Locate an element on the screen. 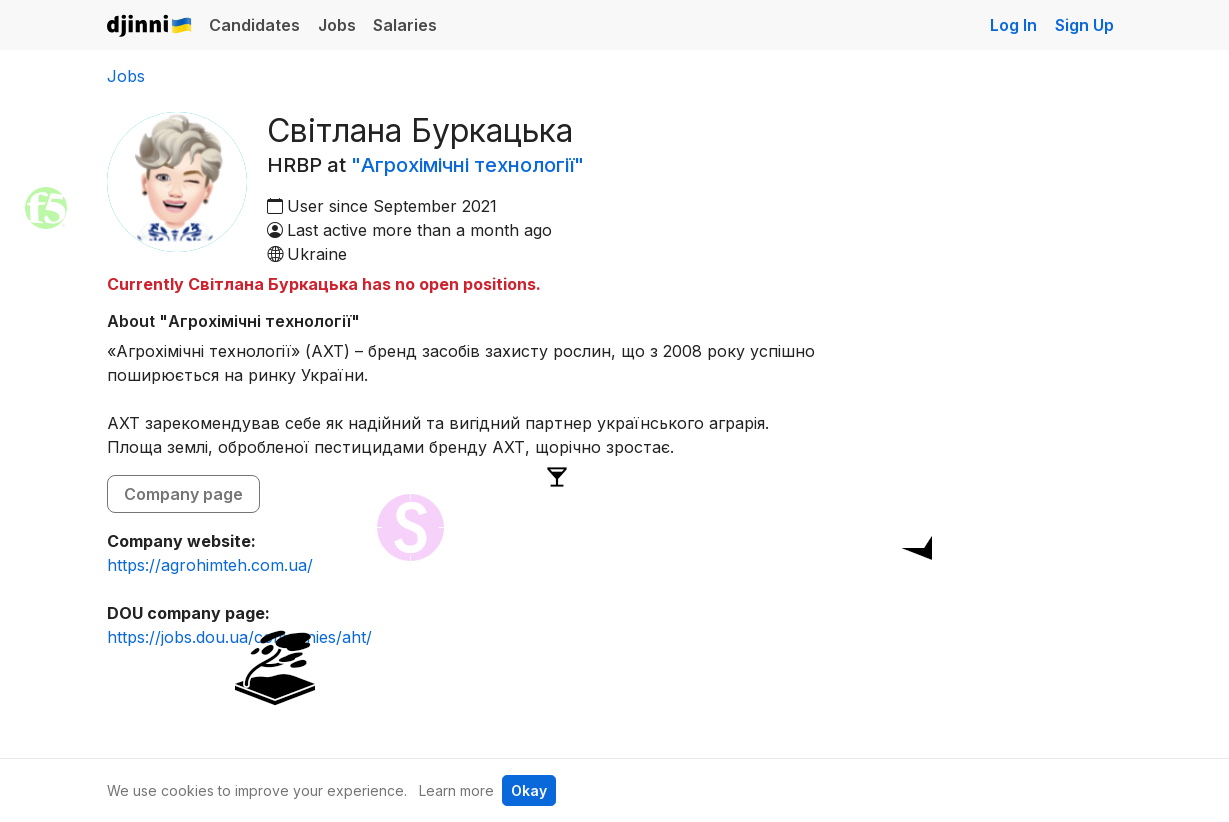  view cocktail or drink menu is located at coordinates (557, 477).